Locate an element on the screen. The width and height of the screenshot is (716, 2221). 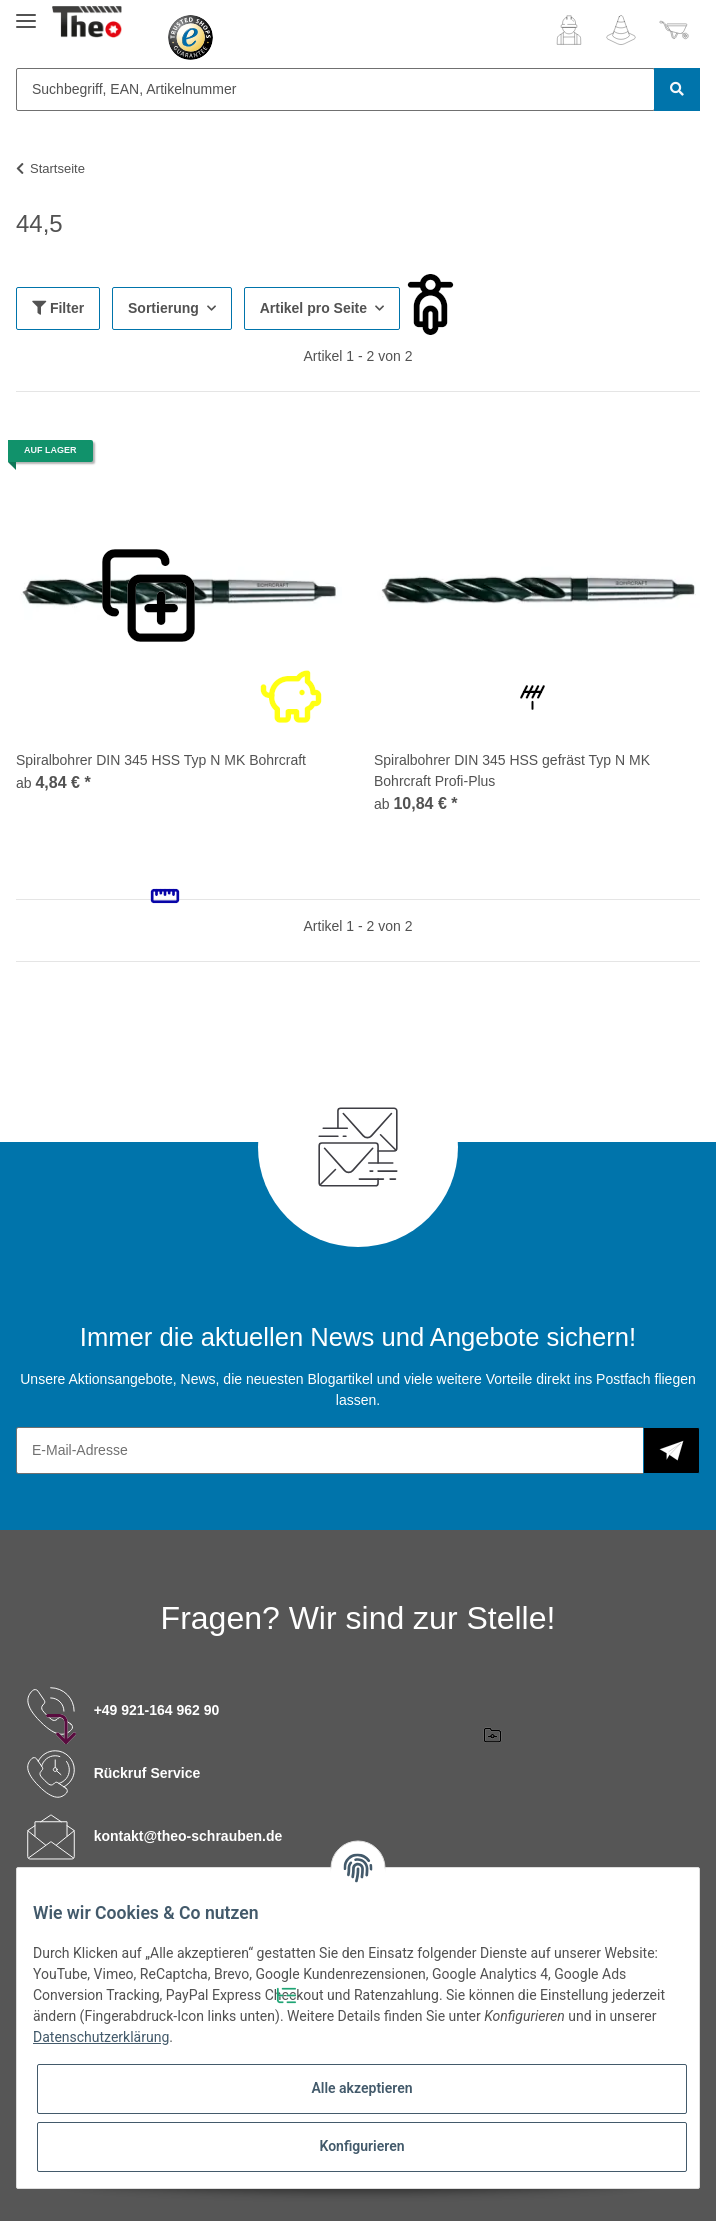
access savings or budget features is located at coordinates (291, 698).